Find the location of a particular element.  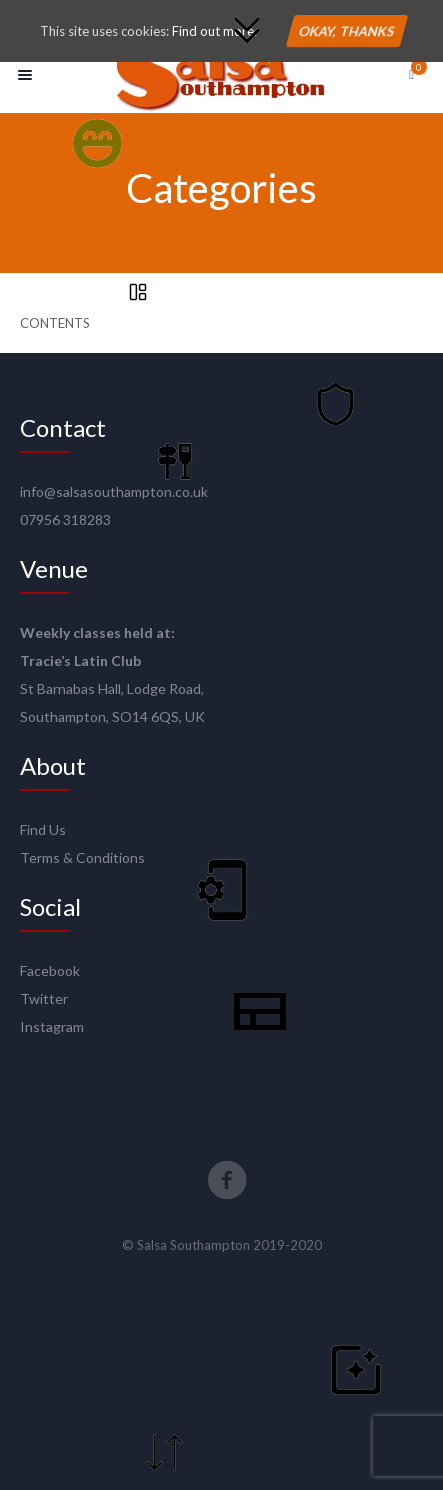

configure device connection settings is located at coordinates (222, 890).